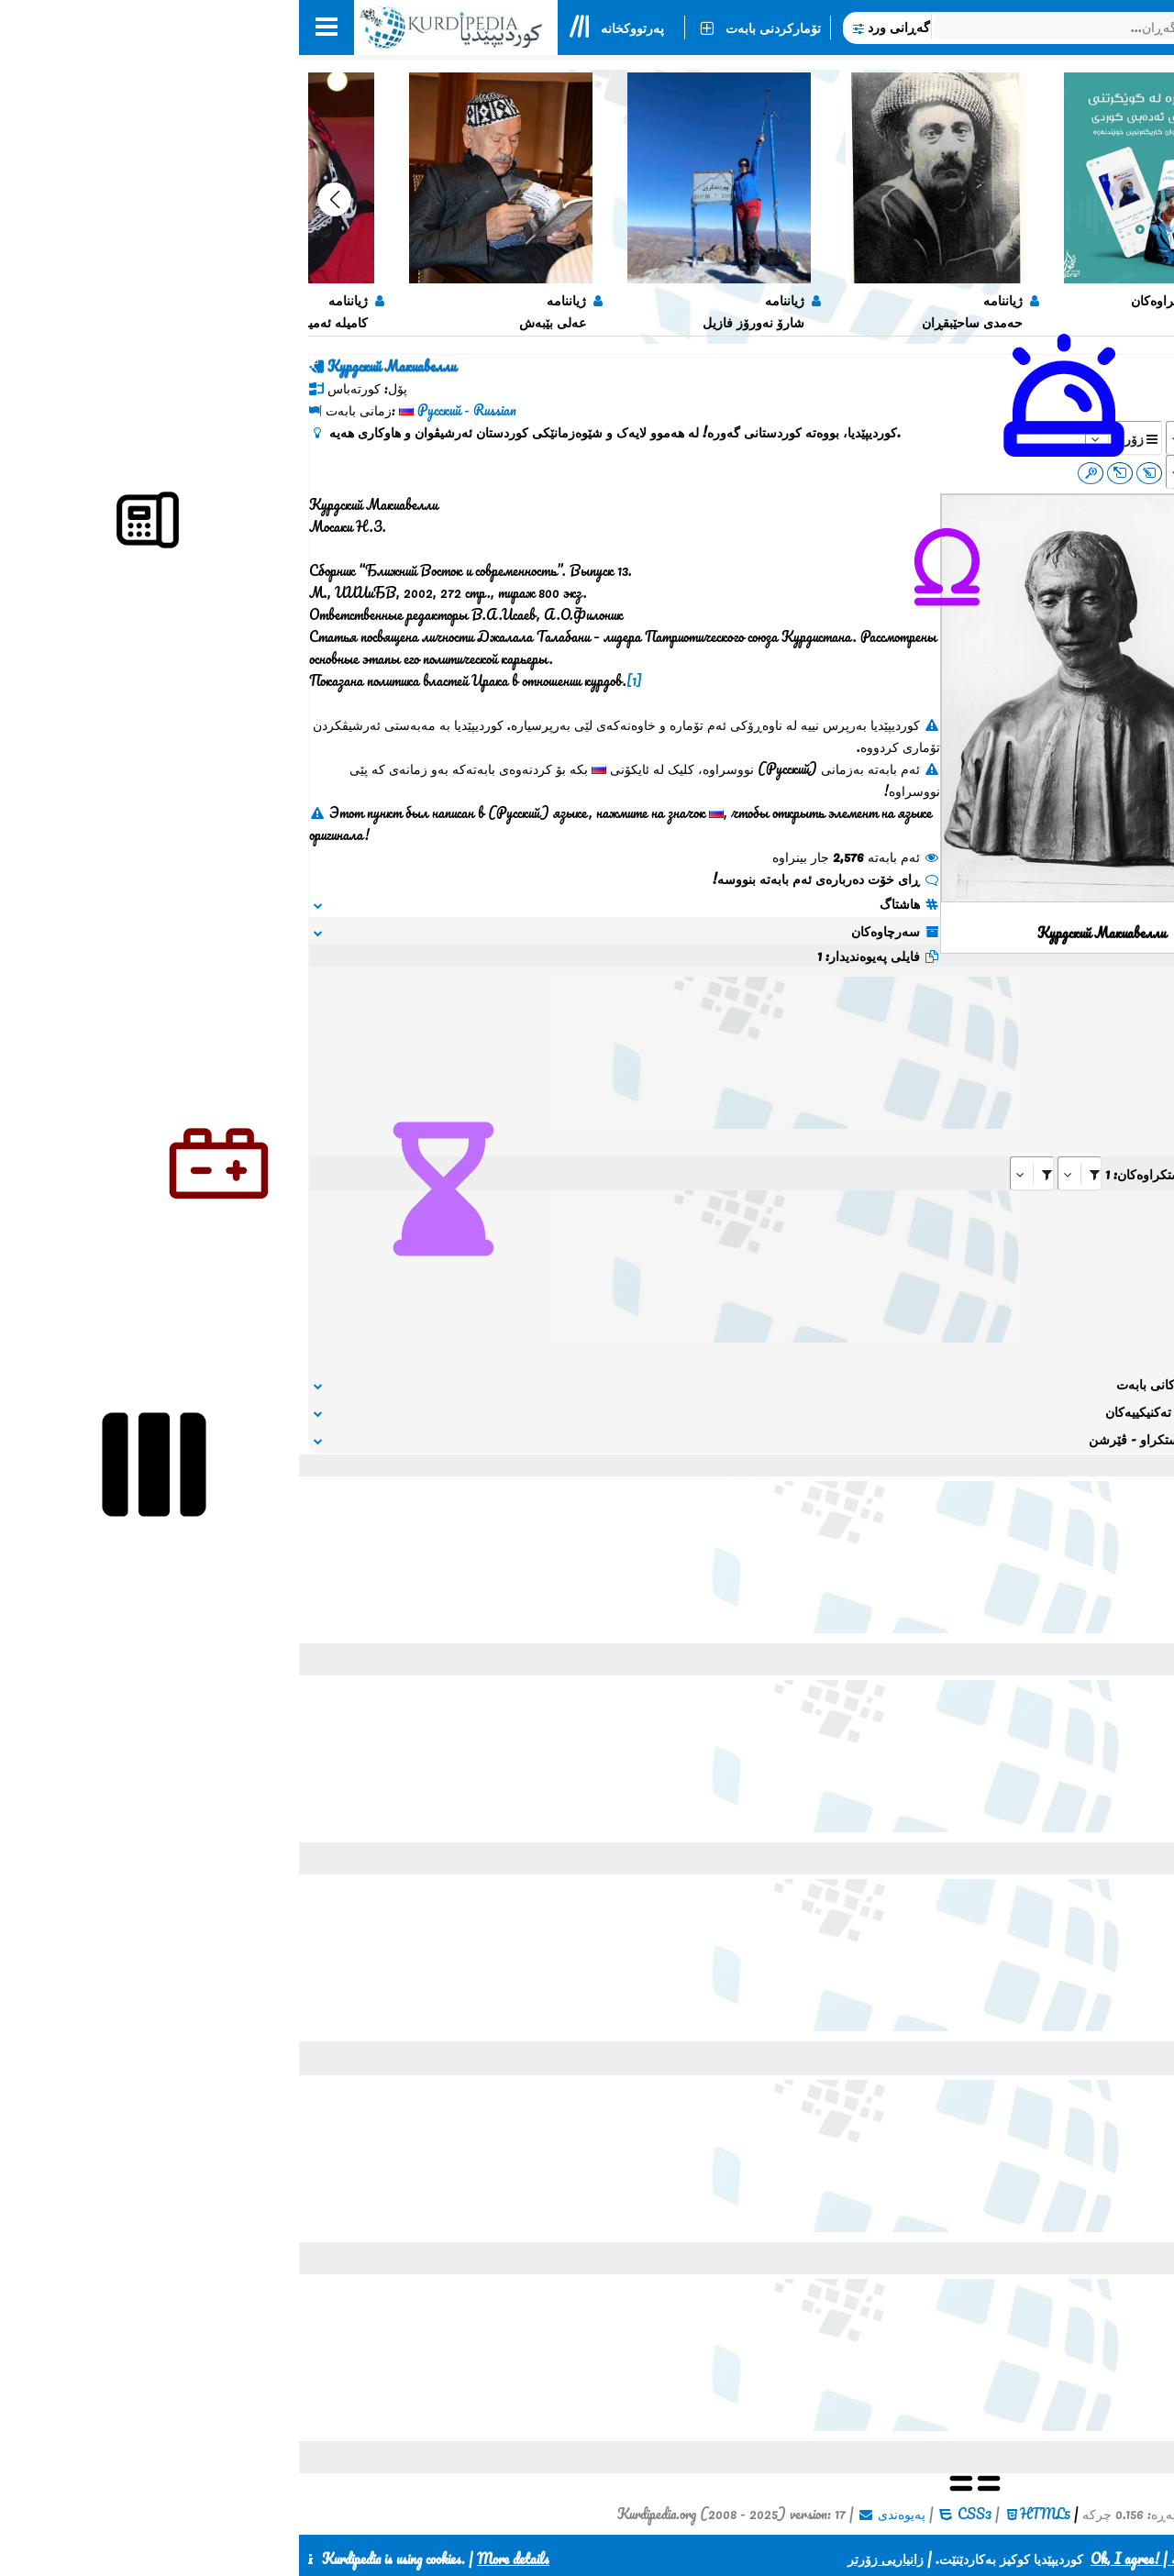  I want to click on indicates equality or comparison between values, so click(975, 2483).